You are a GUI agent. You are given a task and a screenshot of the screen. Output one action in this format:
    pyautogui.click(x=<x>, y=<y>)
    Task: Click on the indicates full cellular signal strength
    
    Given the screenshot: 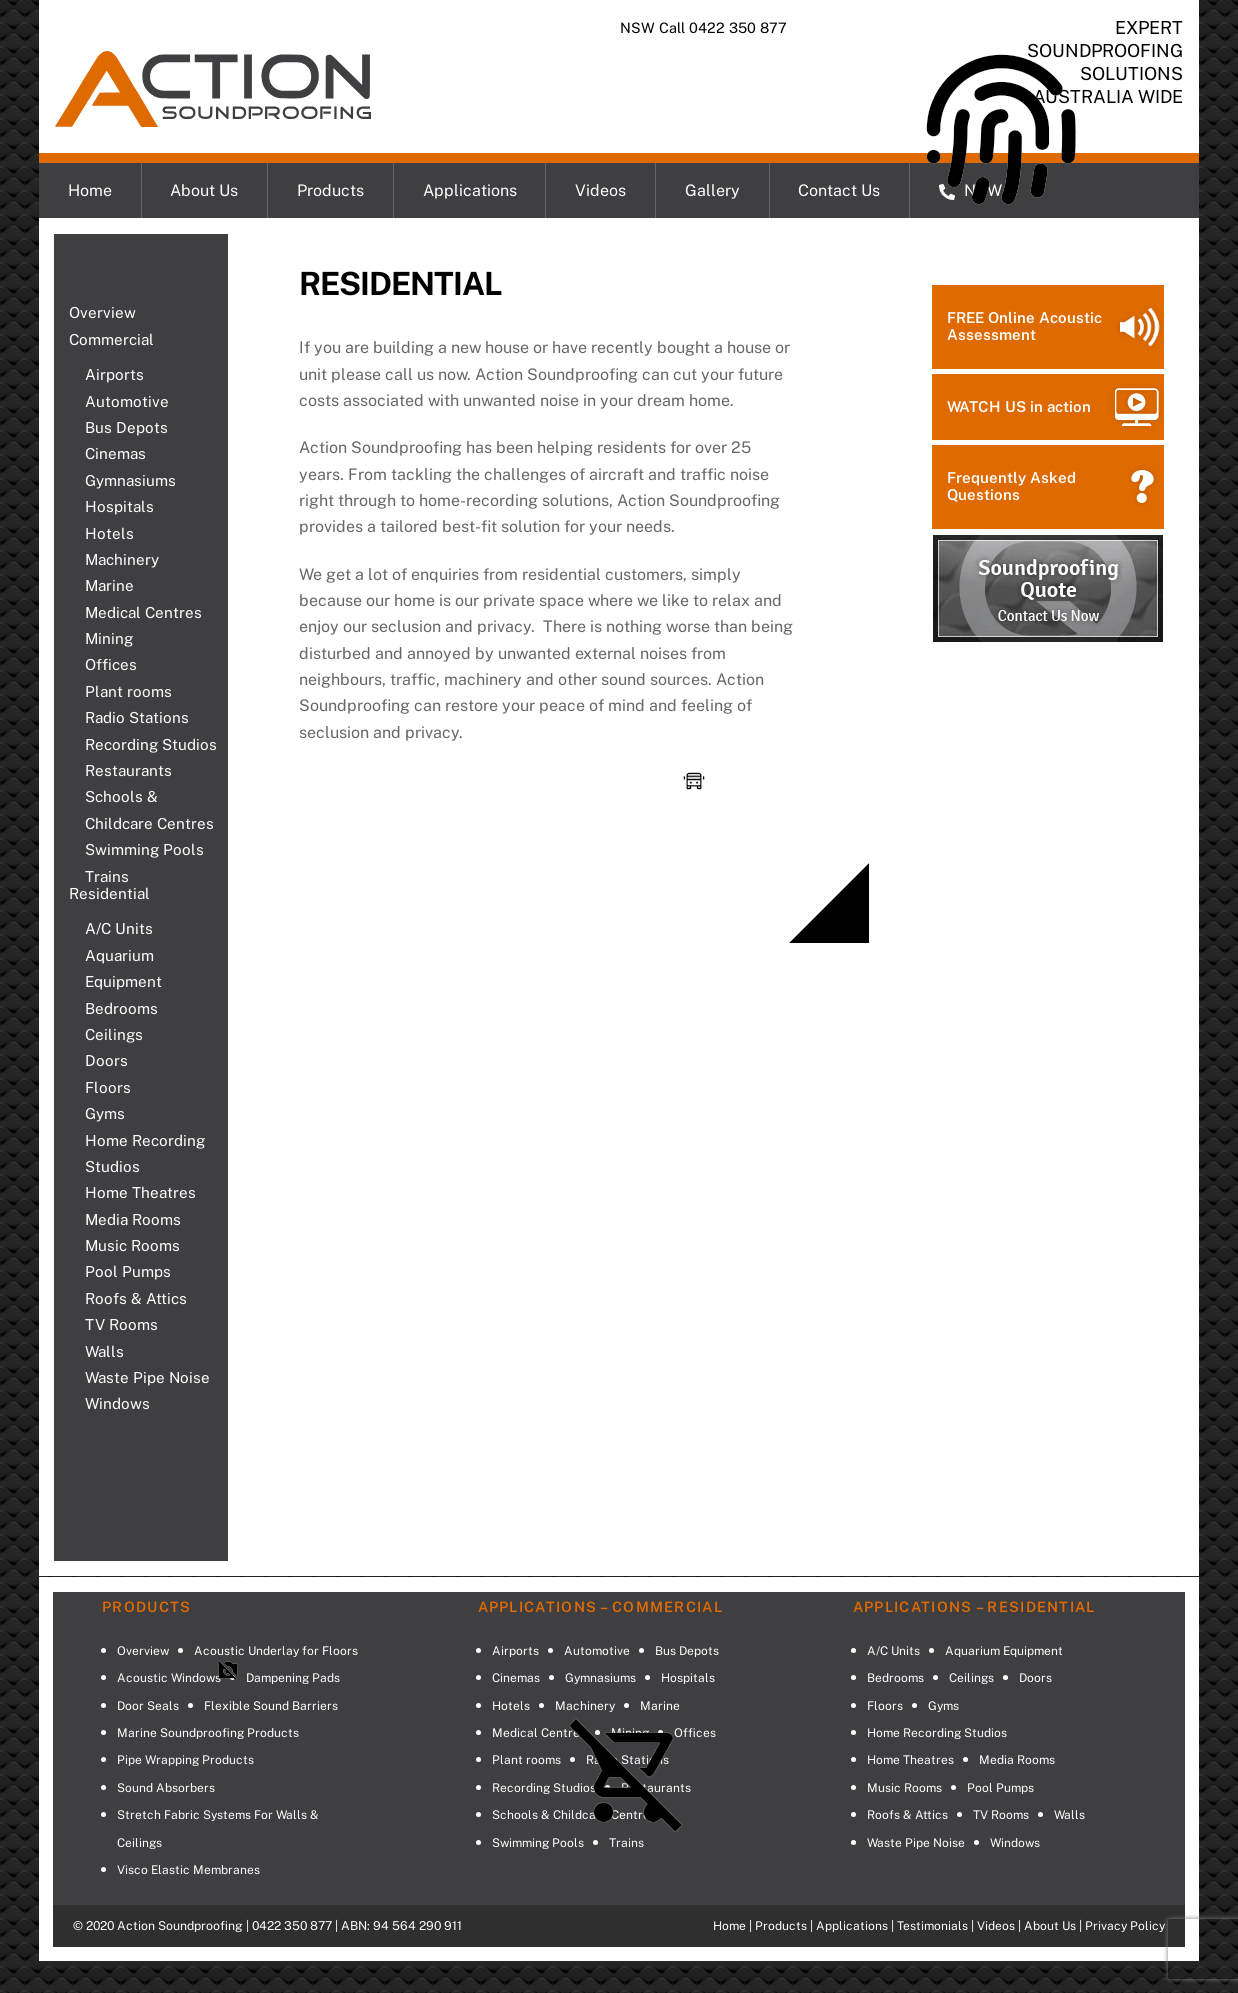 What is the action you would take?
    pyautogui.click(x=829, y=903)
    